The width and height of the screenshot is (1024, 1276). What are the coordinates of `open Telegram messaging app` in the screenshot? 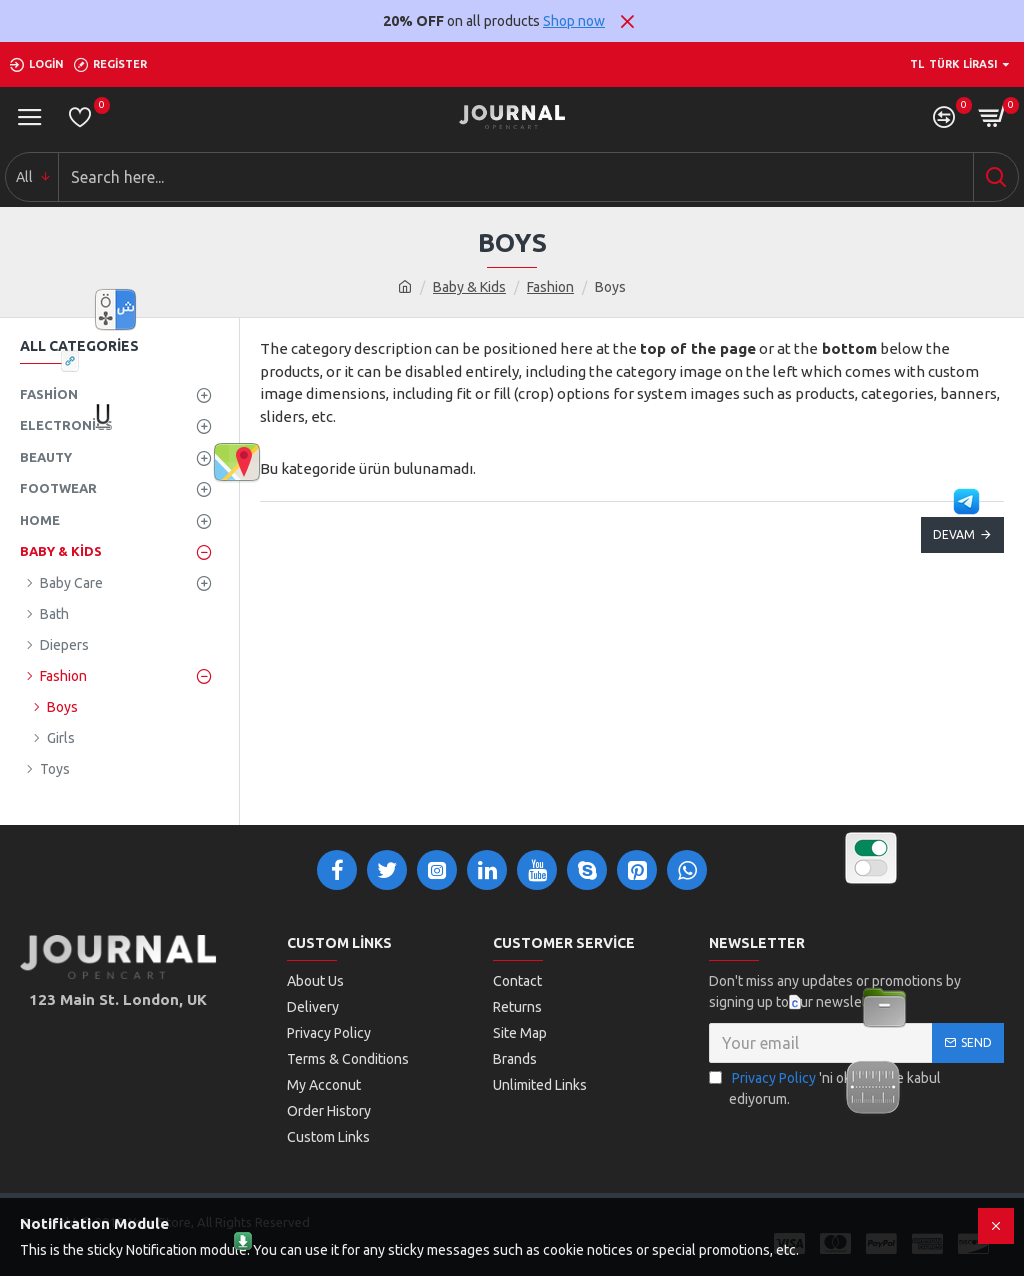 It's located at (966, 501).